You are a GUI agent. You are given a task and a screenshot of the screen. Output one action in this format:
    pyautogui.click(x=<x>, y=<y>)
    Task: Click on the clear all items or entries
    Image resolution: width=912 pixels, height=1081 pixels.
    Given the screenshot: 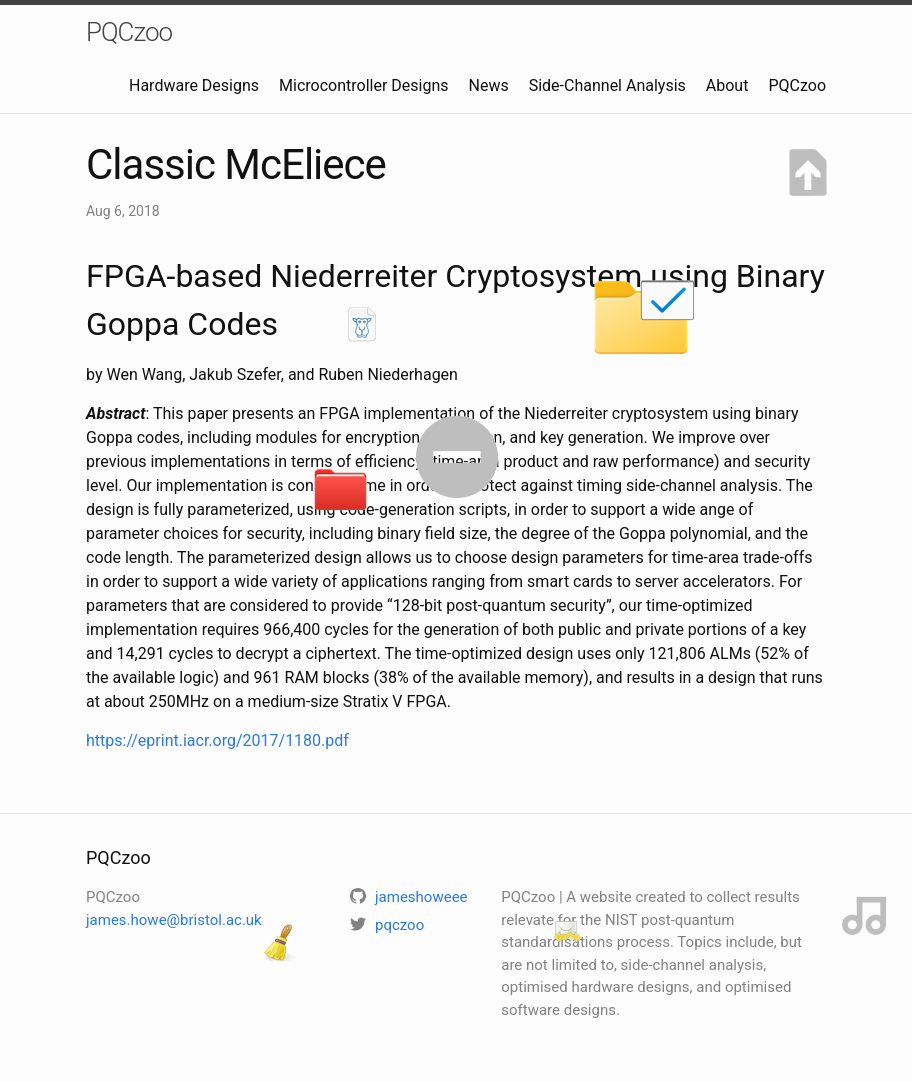 What is the action you would take?
    pyautogui.click(x=280, y=943)
    